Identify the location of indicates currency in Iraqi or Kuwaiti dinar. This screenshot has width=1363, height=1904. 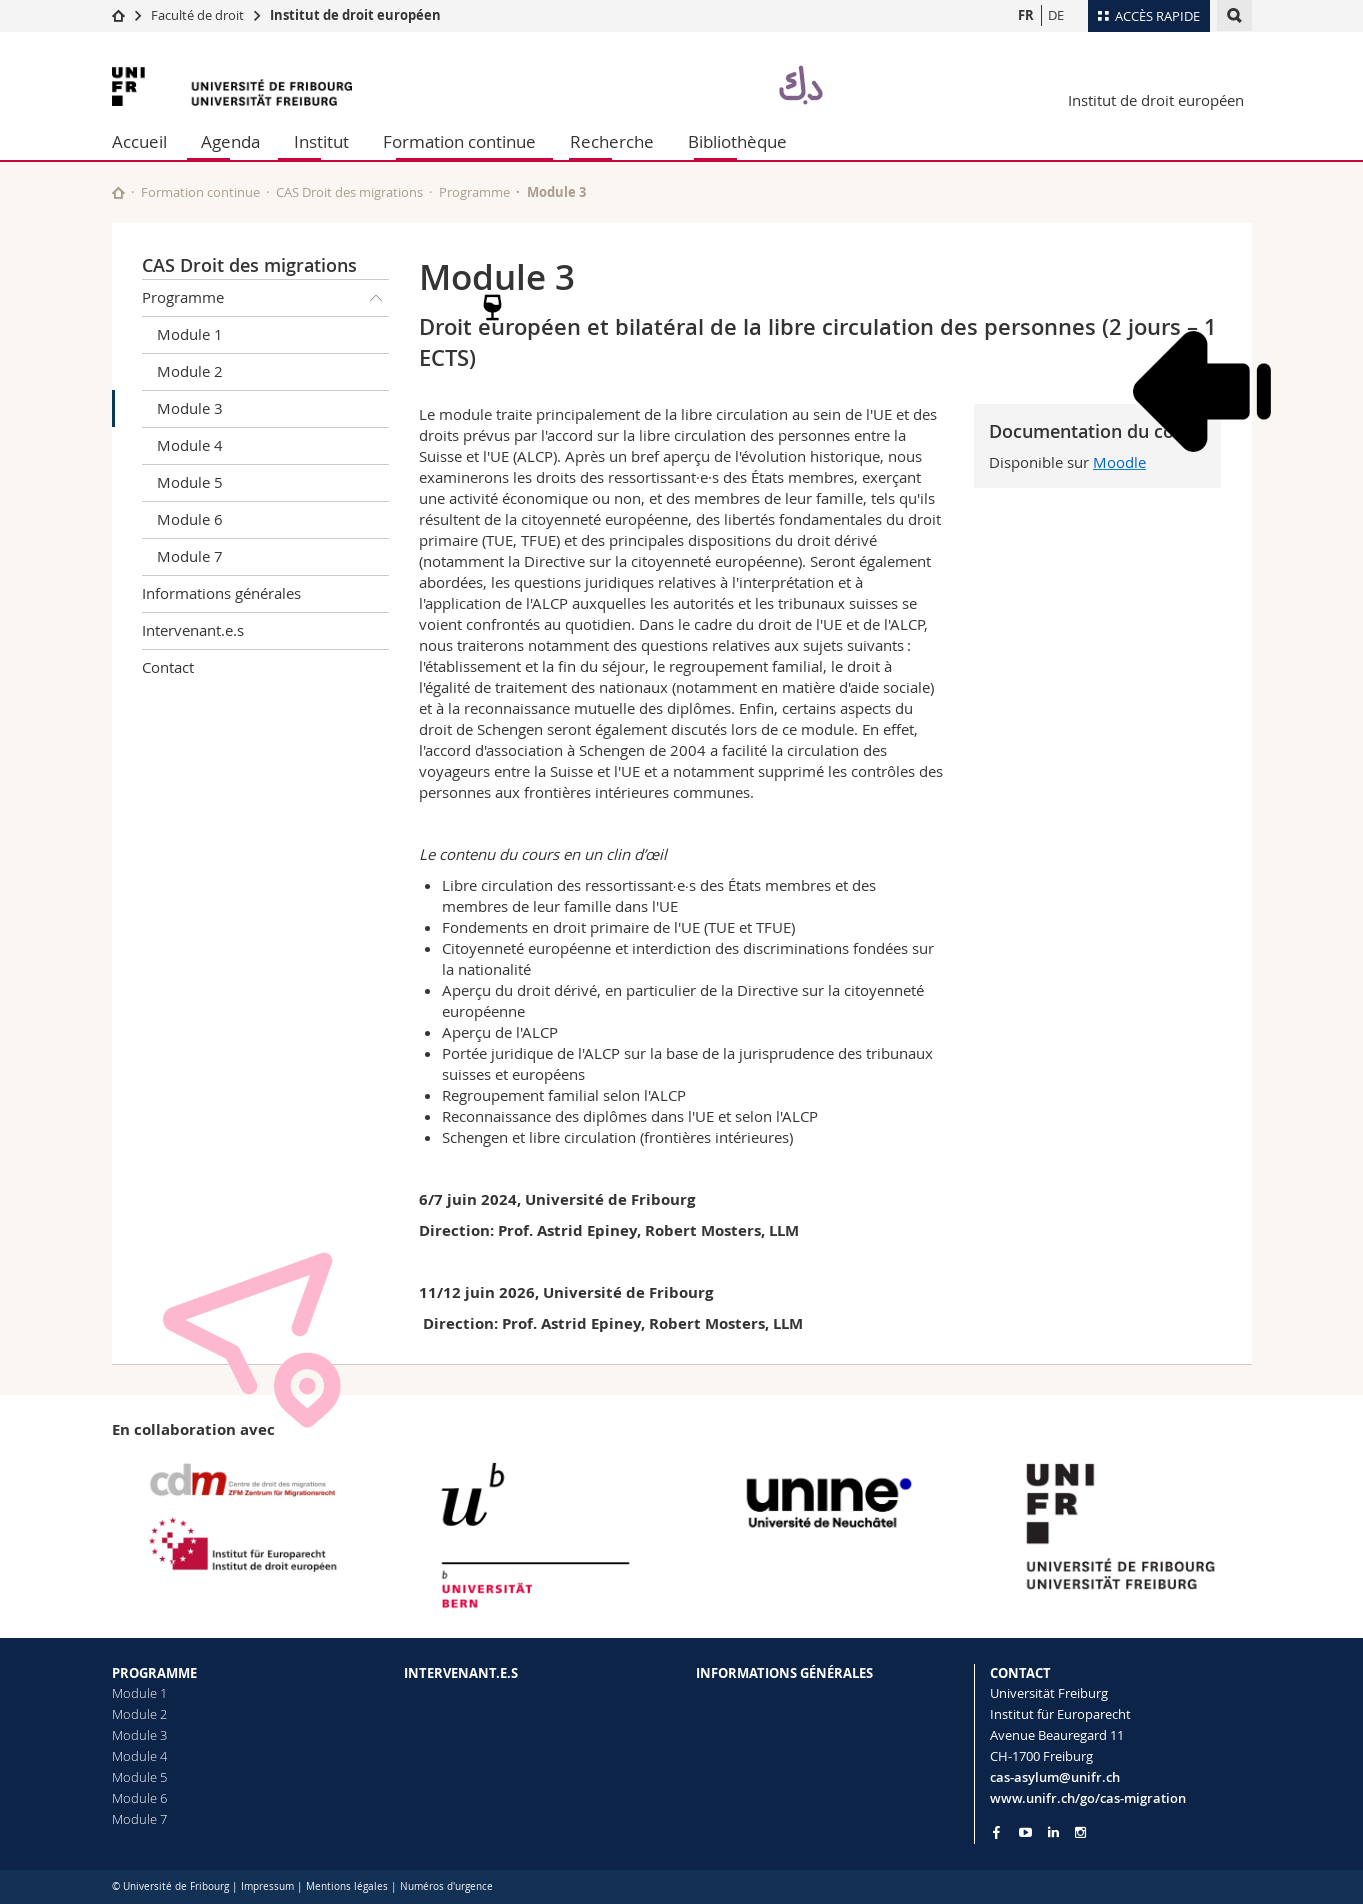
(801, 85).